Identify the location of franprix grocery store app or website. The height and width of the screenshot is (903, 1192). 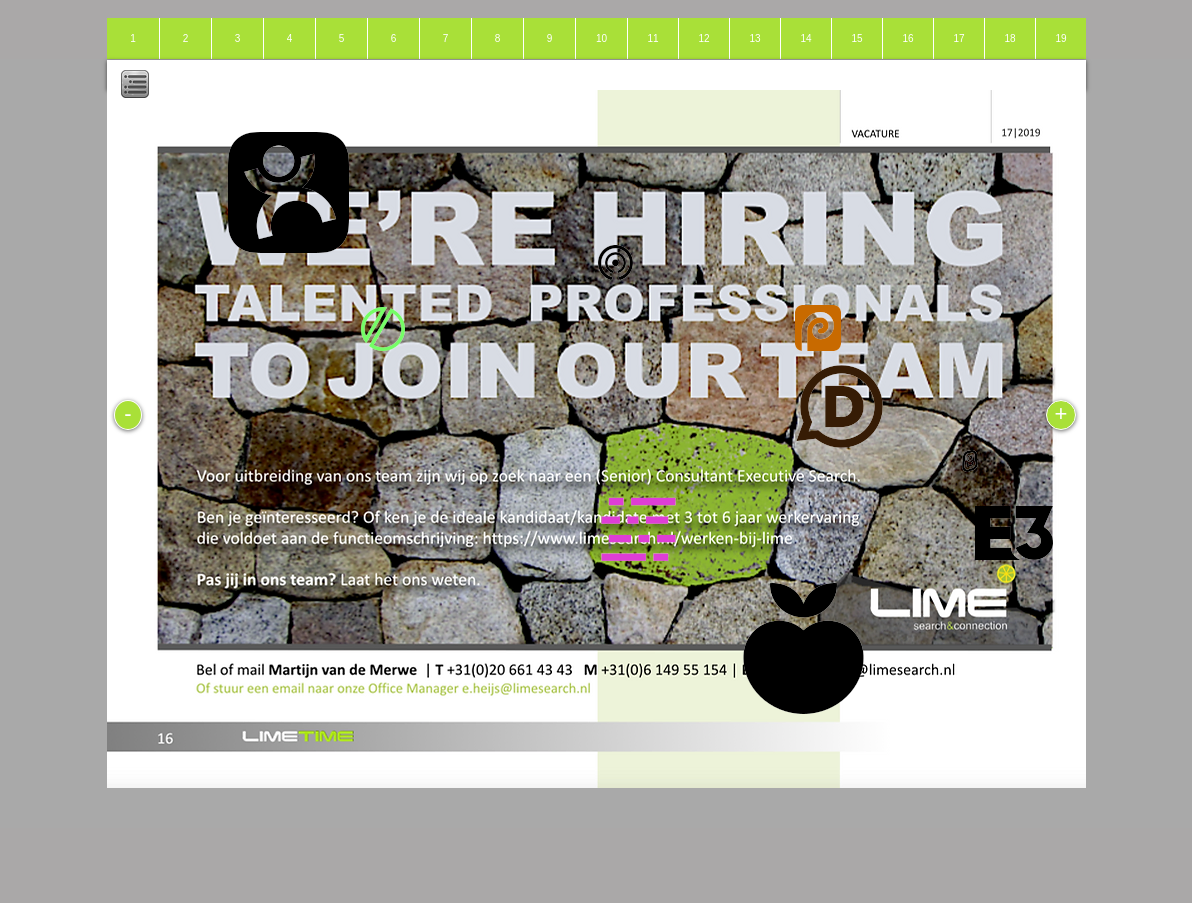
(803, 648).